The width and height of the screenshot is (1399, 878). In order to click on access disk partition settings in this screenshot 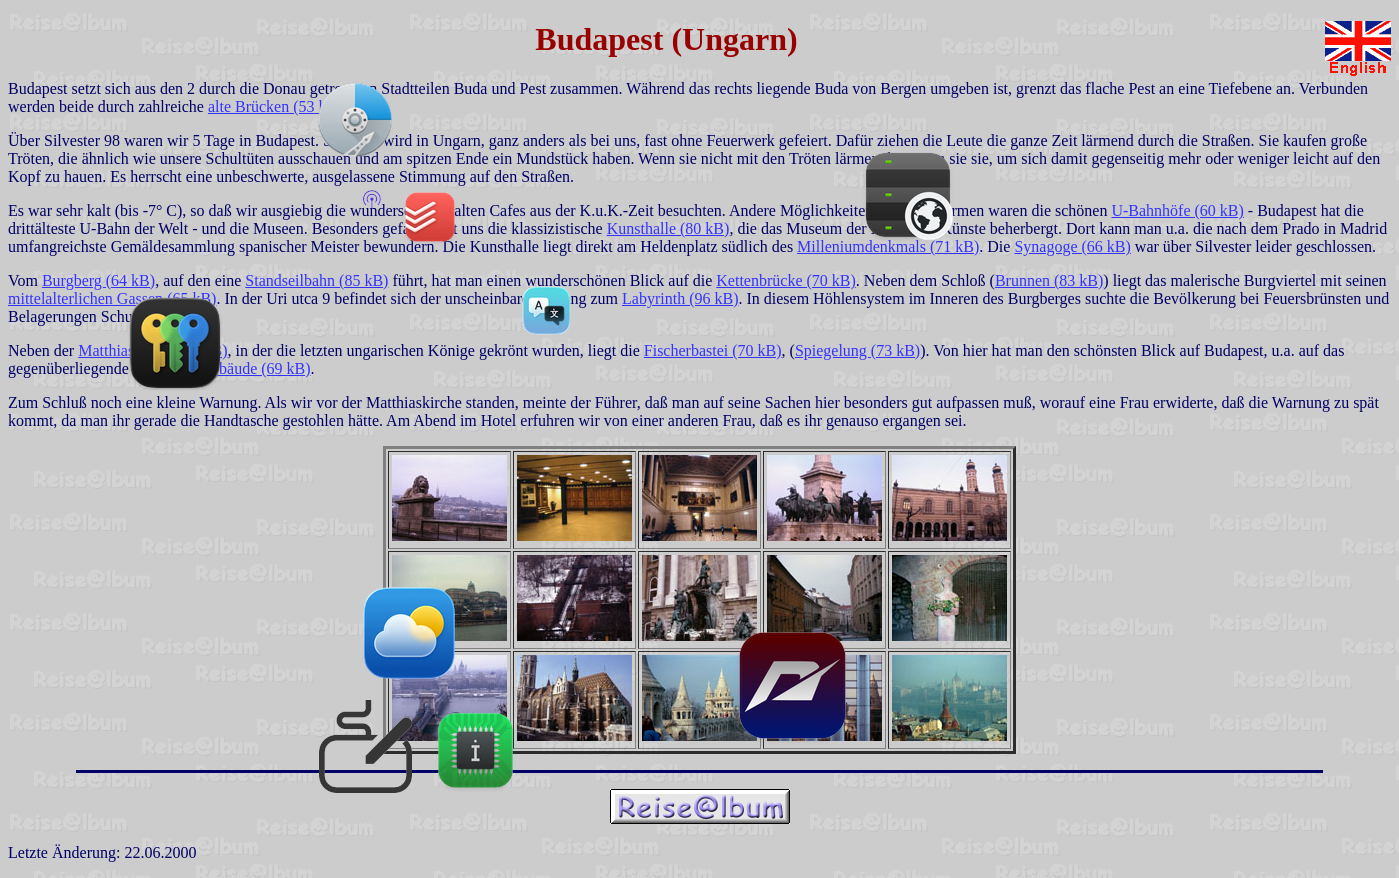, I will do `click(355, 120)`.